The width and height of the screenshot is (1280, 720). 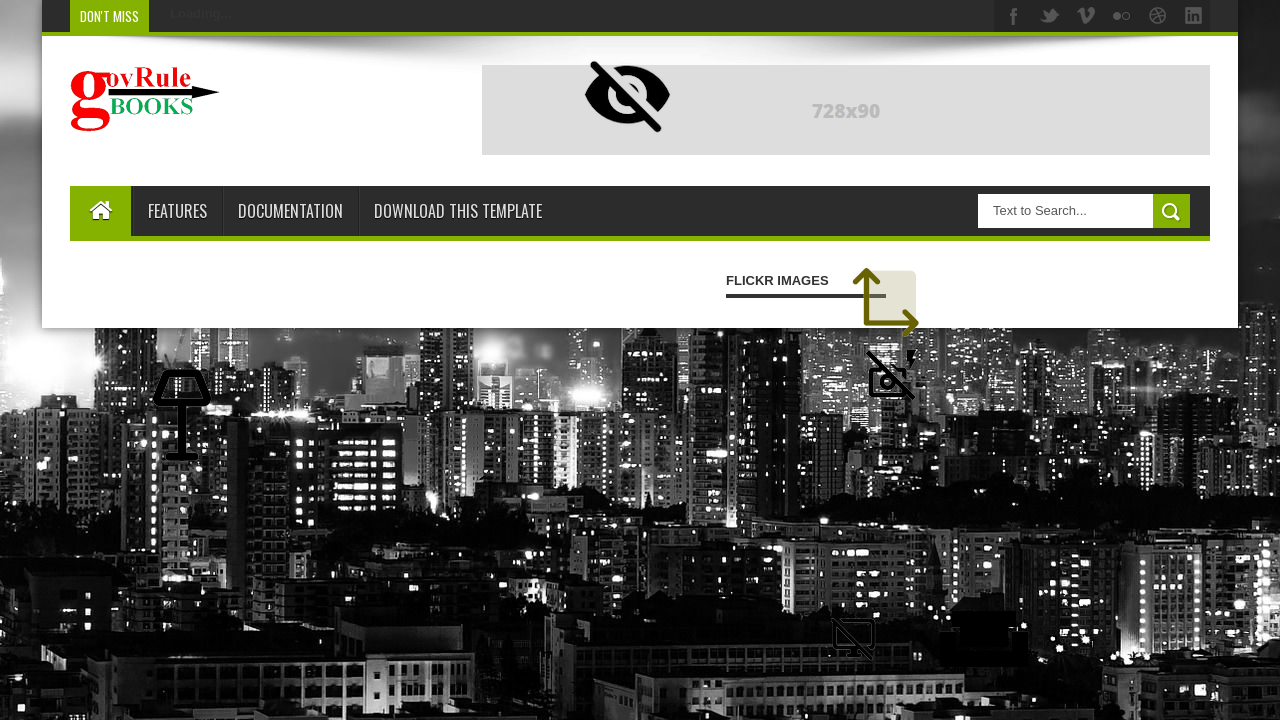 I want to click on hide password or sensitive content, so click(x=627, y=96).